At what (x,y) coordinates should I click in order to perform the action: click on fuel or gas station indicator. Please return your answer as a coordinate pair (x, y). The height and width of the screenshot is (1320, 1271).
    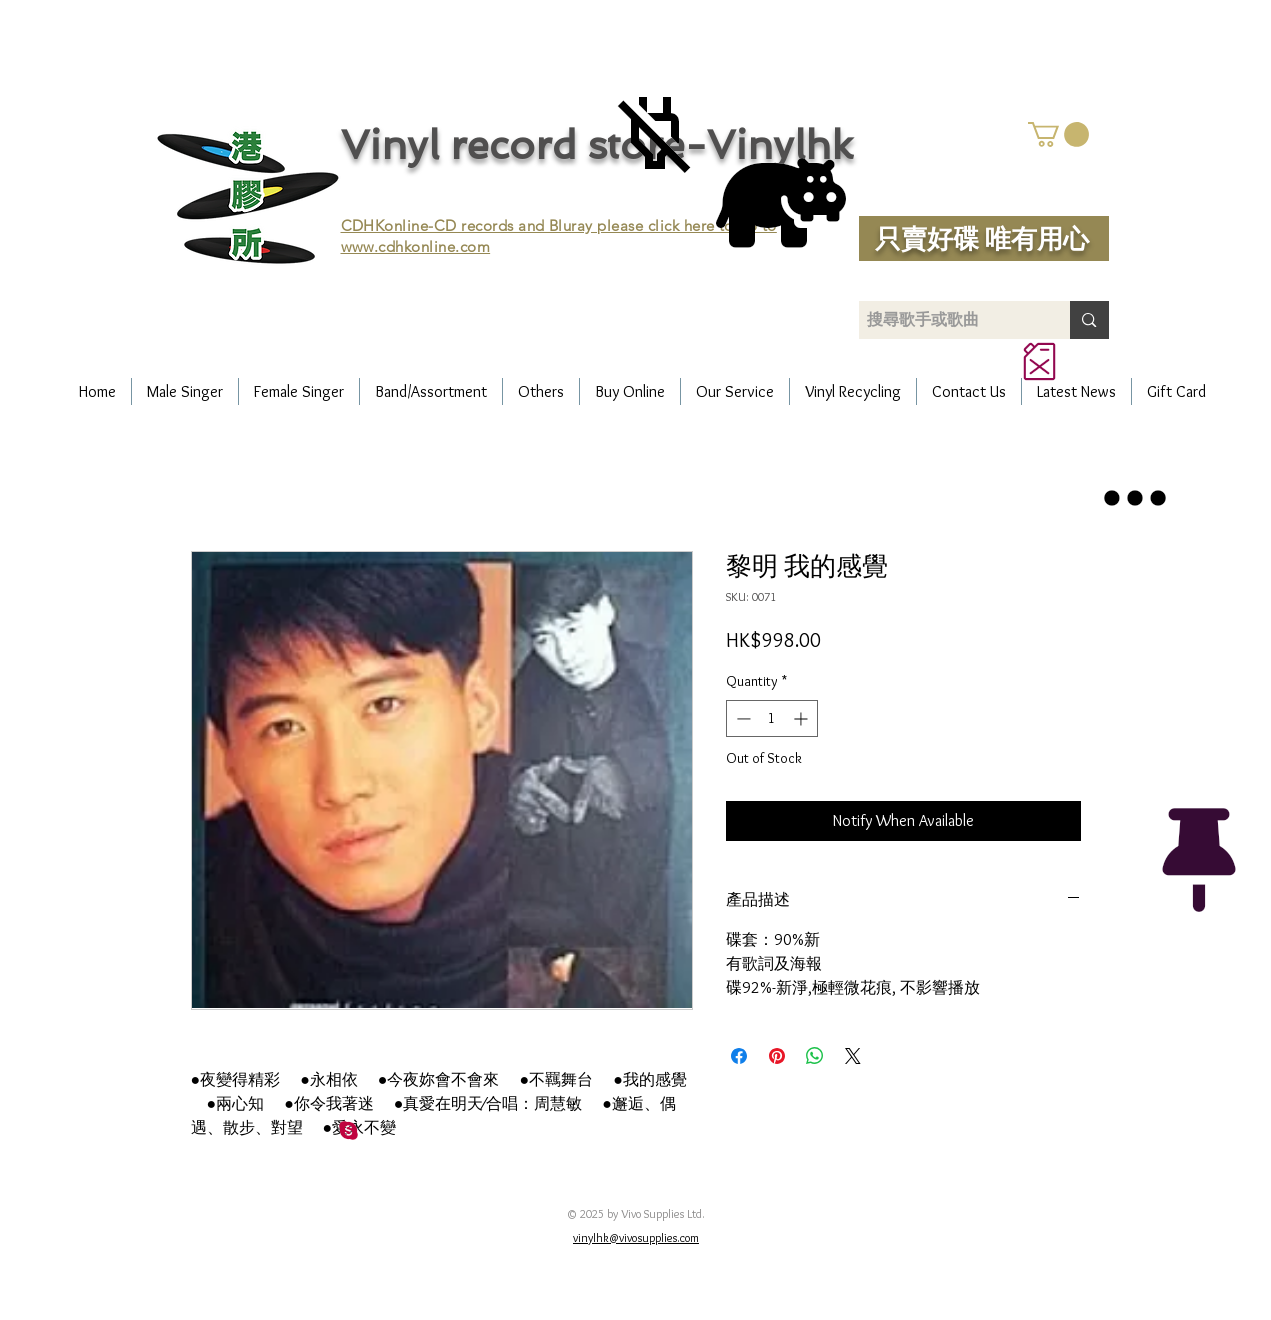
    Looking at the image, I should click on (1039, 361).